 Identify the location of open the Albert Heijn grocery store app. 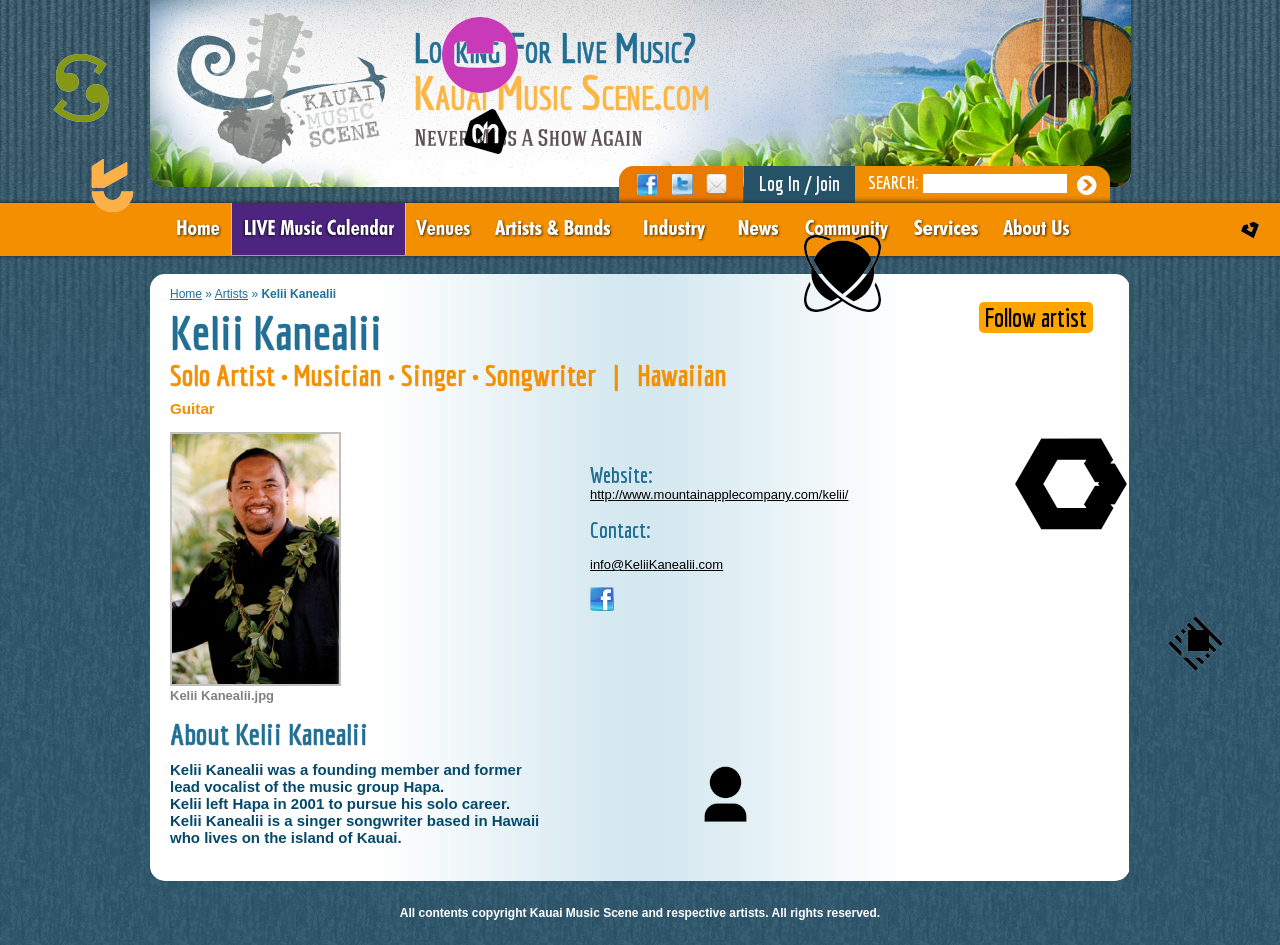
(485, 131).